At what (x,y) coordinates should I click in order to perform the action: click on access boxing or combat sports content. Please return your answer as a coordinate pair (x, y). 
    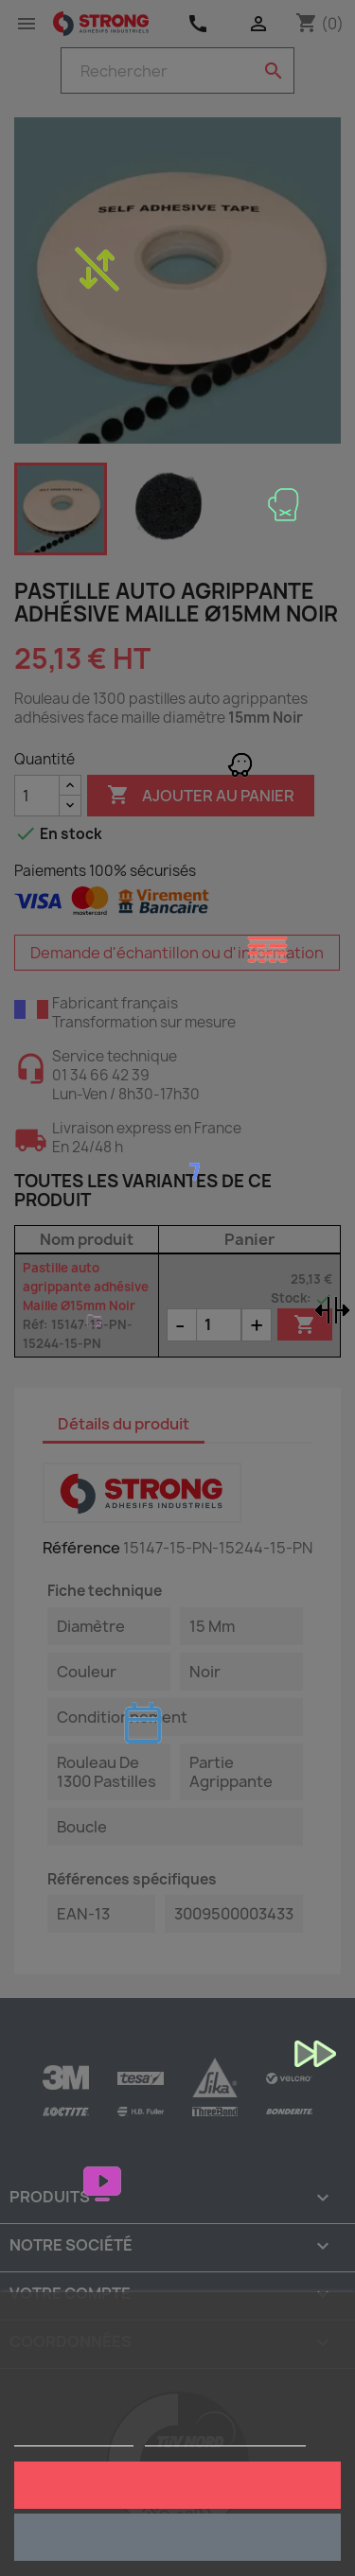
    Looking at the image, I should click on (284, 505).